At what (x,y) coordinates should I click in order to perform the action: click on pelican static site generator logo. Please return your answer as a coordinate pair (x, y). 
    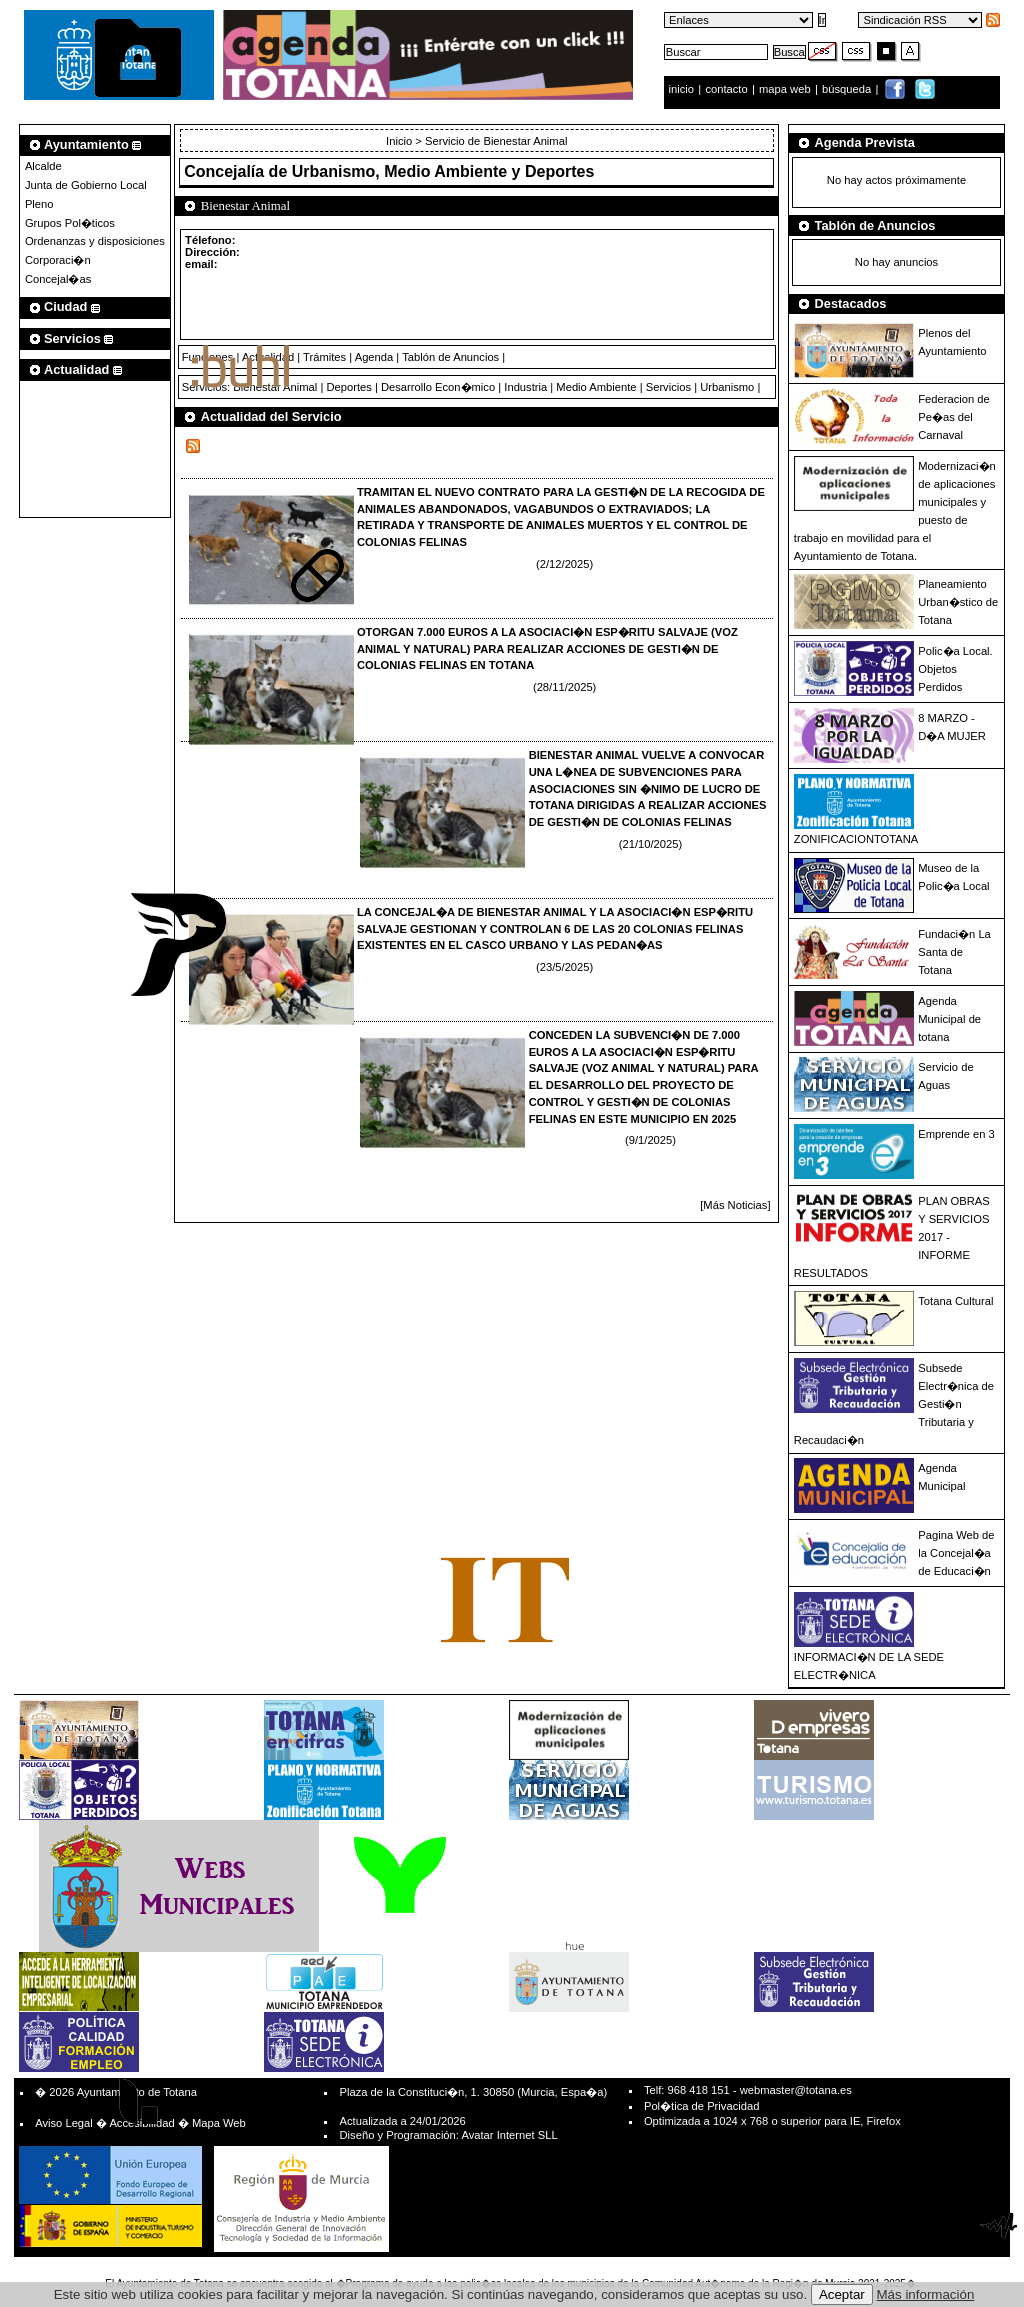
    Looking at the image, I should click on (178, 944).